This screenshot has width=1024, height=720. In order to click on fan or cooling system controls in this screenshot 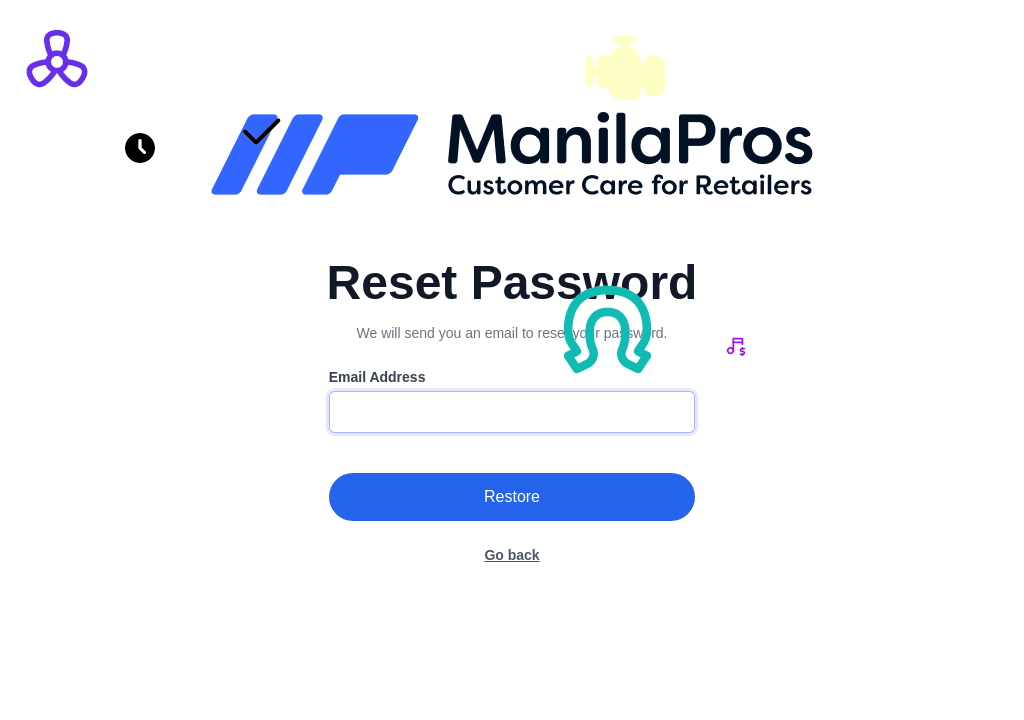, I will do `click(57, 59)`.